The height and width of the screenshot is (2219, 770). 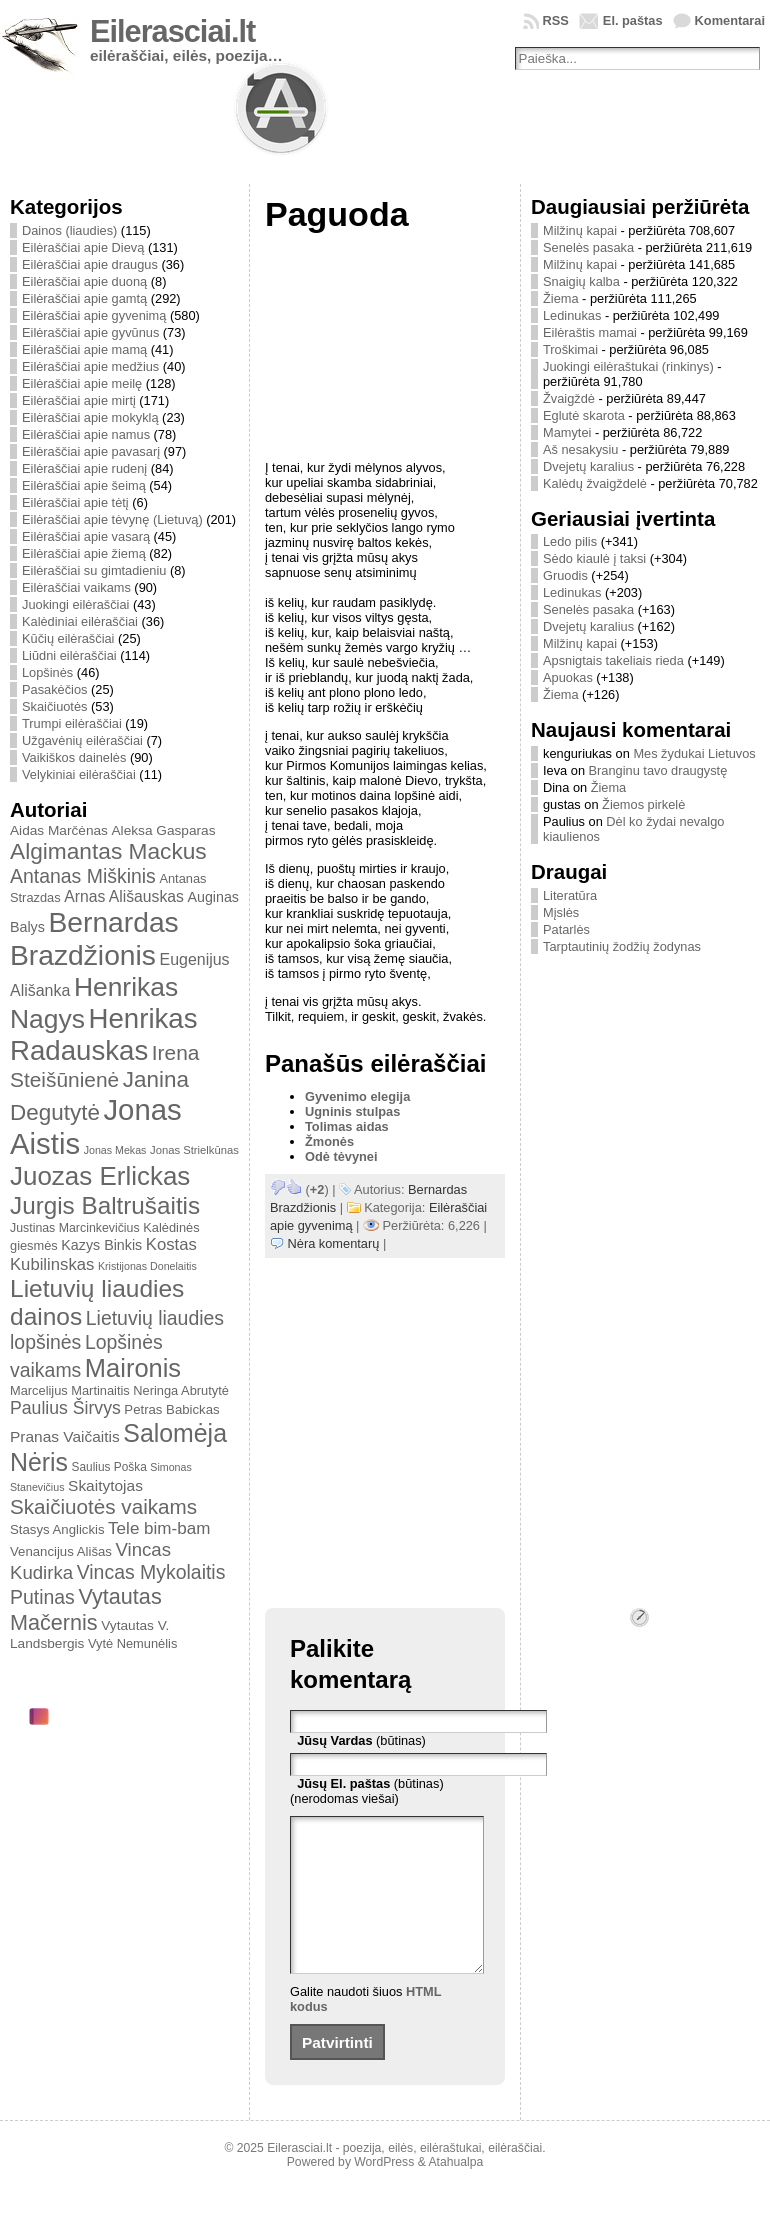 I want to click on open sysprof system profiler, so click(x=639, y=1617).